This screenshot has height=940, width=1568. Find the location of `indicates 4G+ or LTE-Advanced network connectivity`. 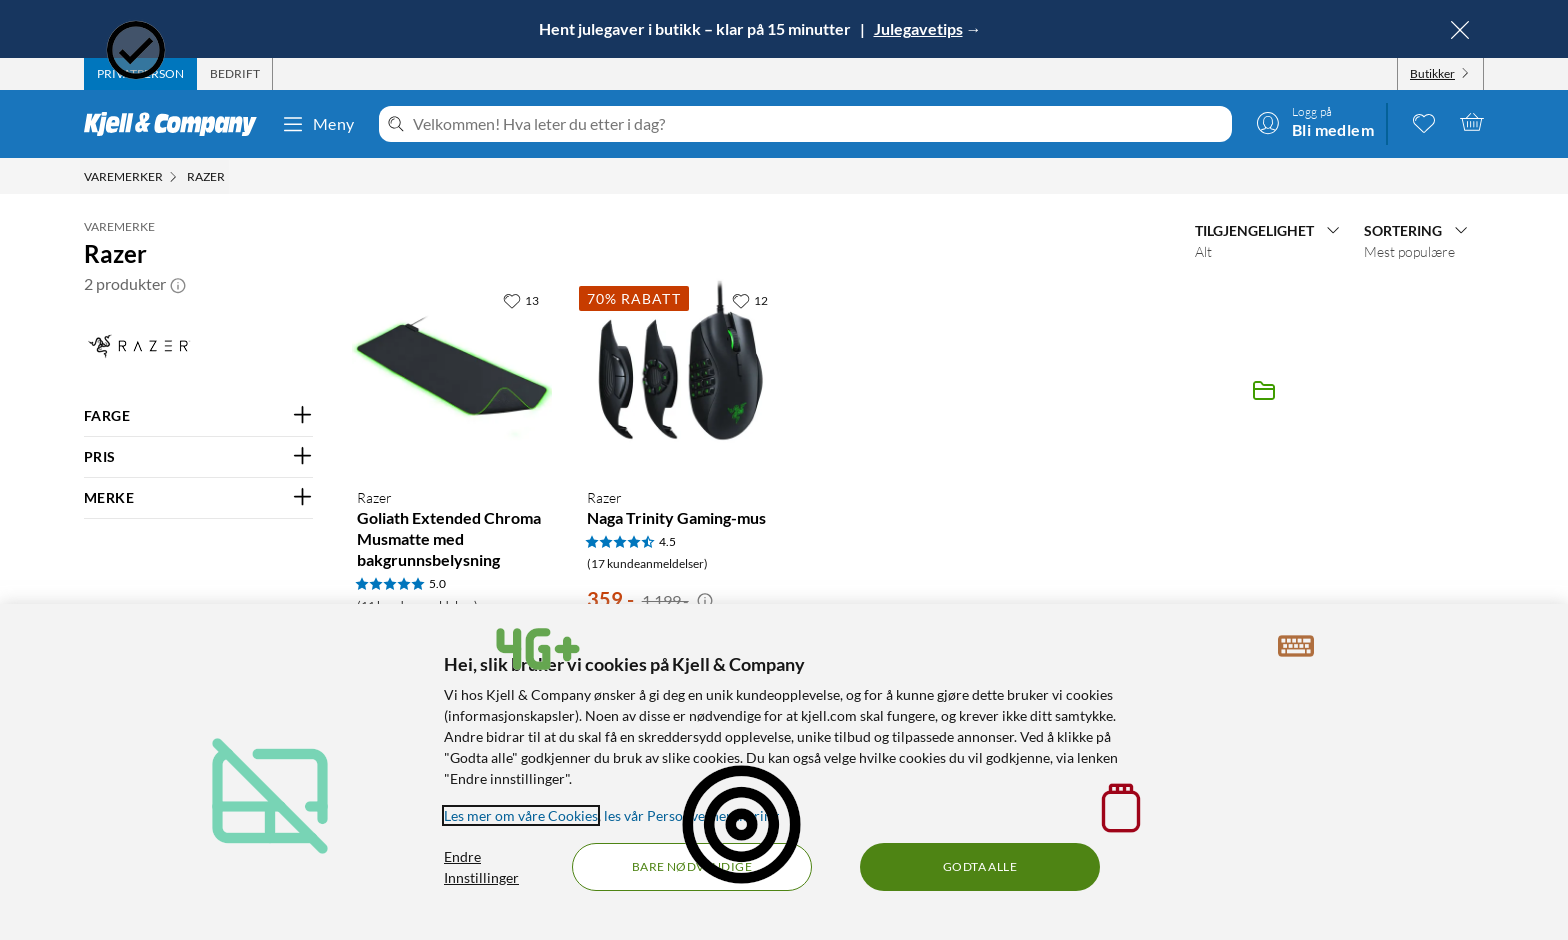

indicates 4G+ or LTE-Advanced network connectivity is located at coordinates (538, 649).